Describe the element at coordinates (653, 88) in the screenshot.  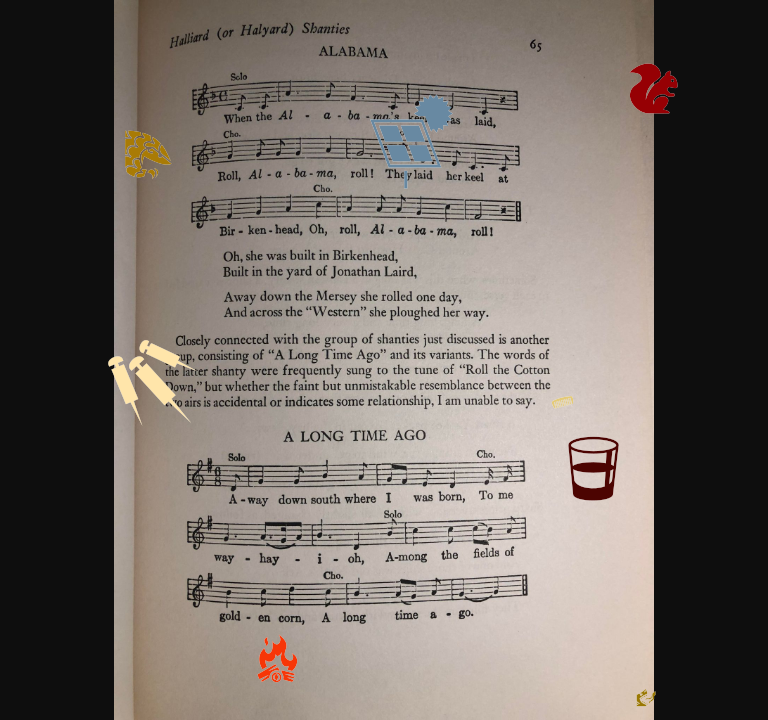
I see `wildlife or nature-themed game element` at that location.